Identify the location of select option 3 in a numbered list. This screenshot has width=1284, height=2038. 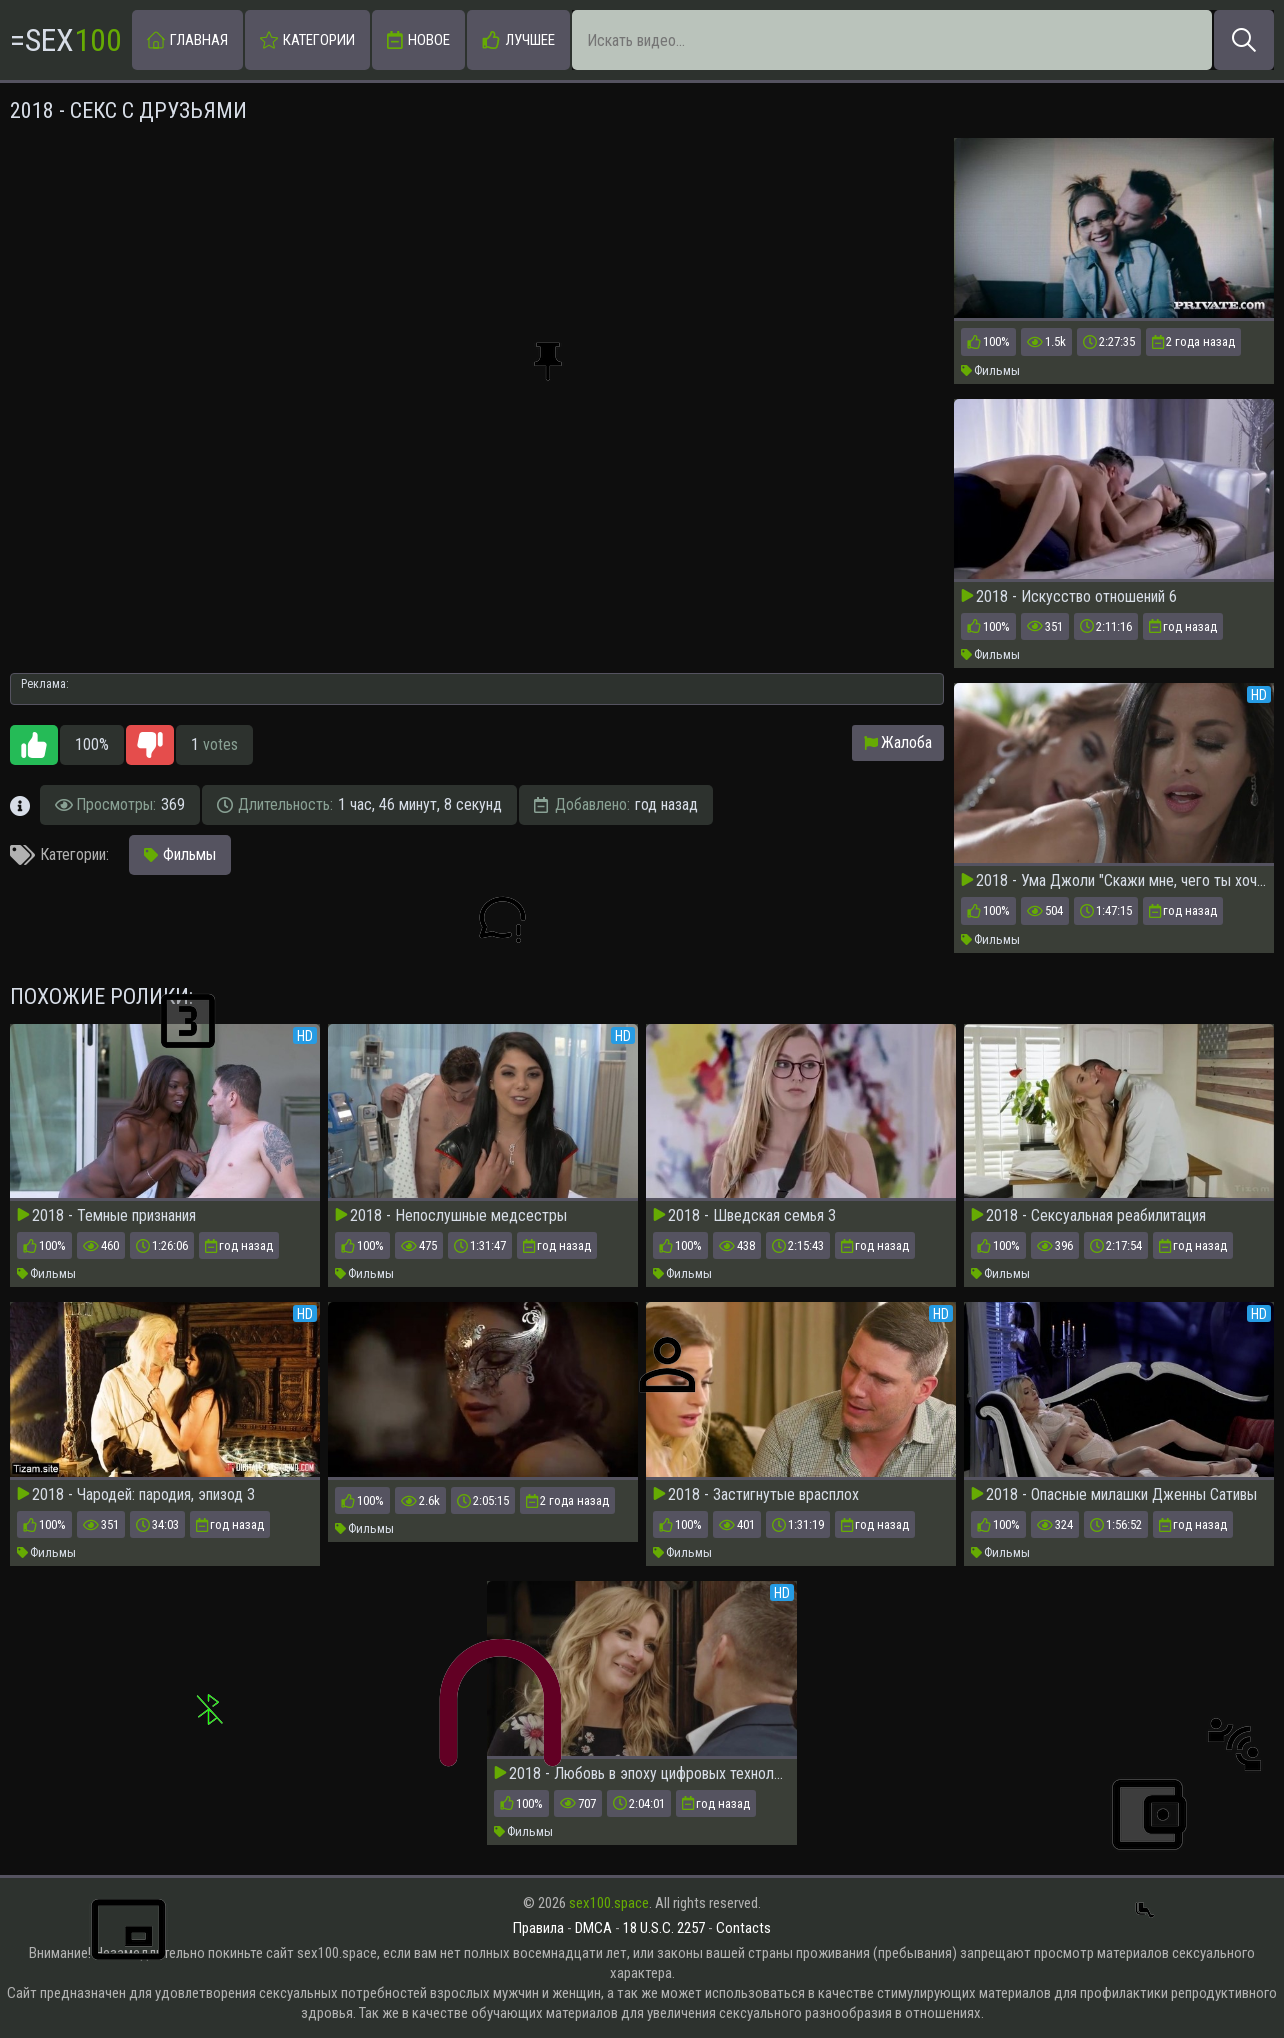
(188, 1021).